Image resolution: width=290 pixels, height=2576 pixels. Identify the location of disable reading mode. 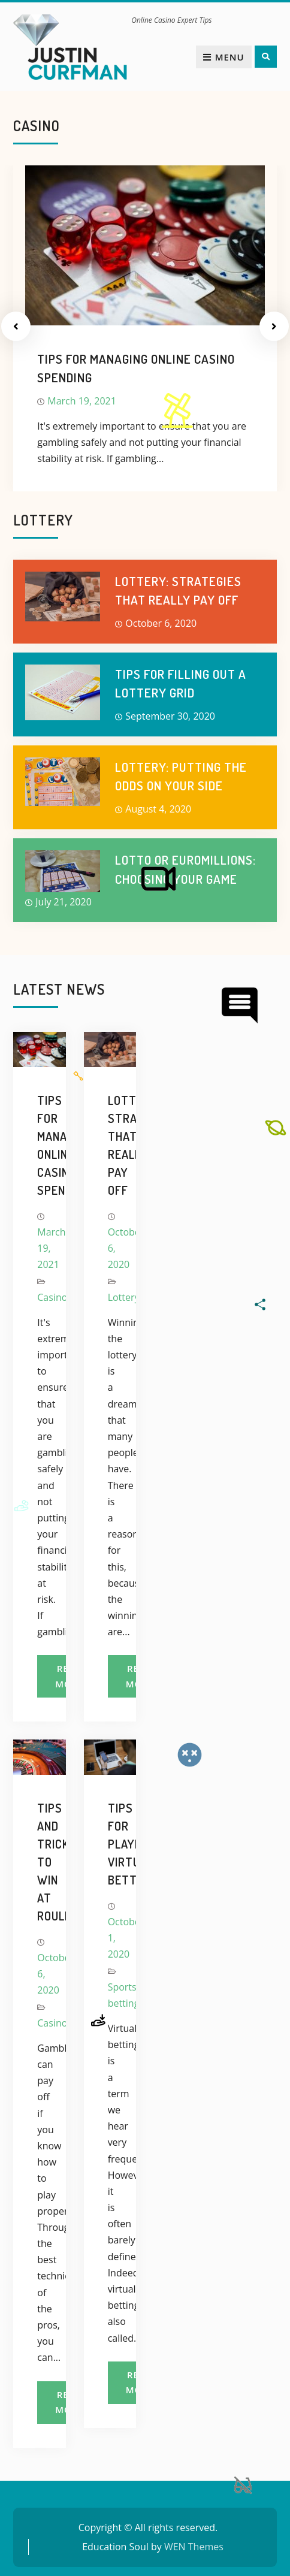
(243, 2485).